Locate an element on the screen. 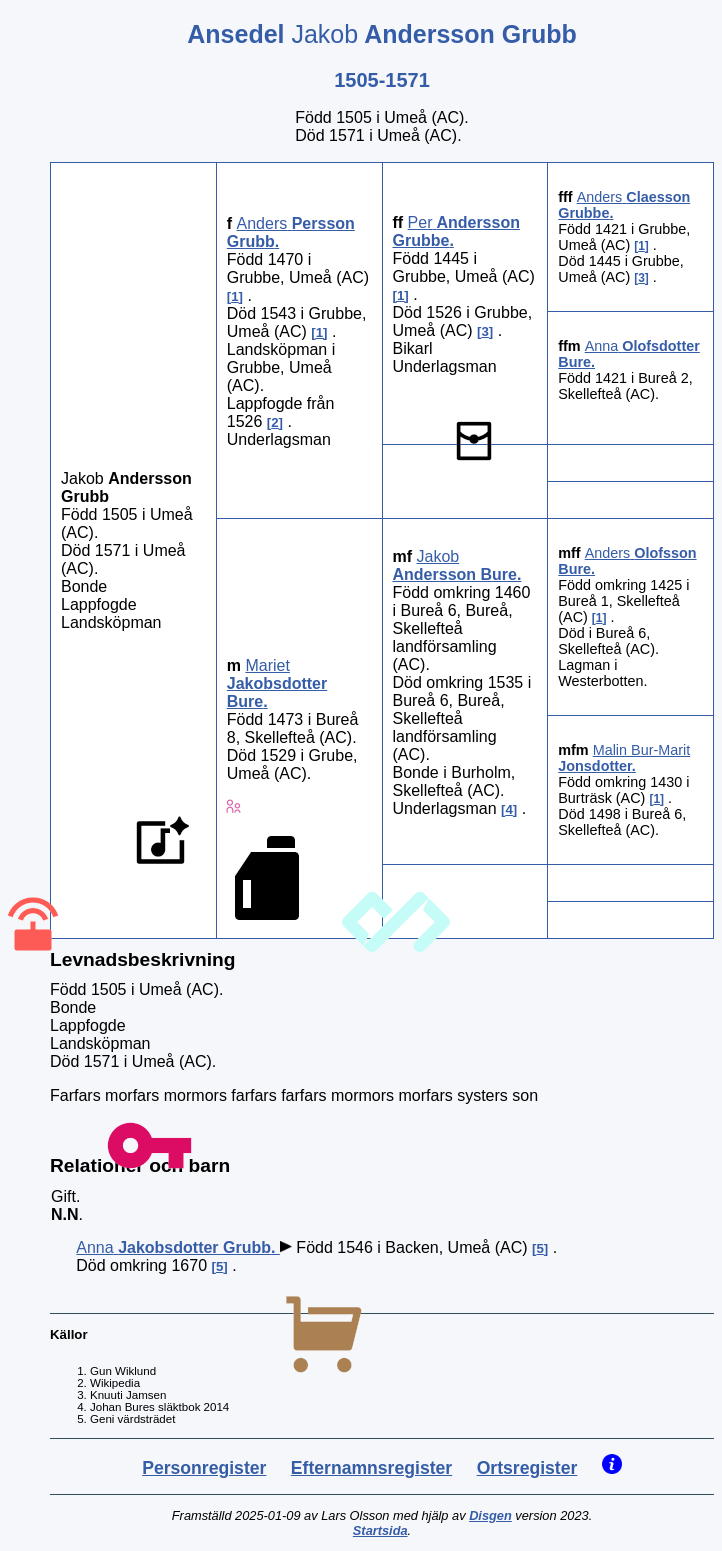 This screenshot has height=1551, width=722. view your shopping cart is located at coordinates (322, 1332).